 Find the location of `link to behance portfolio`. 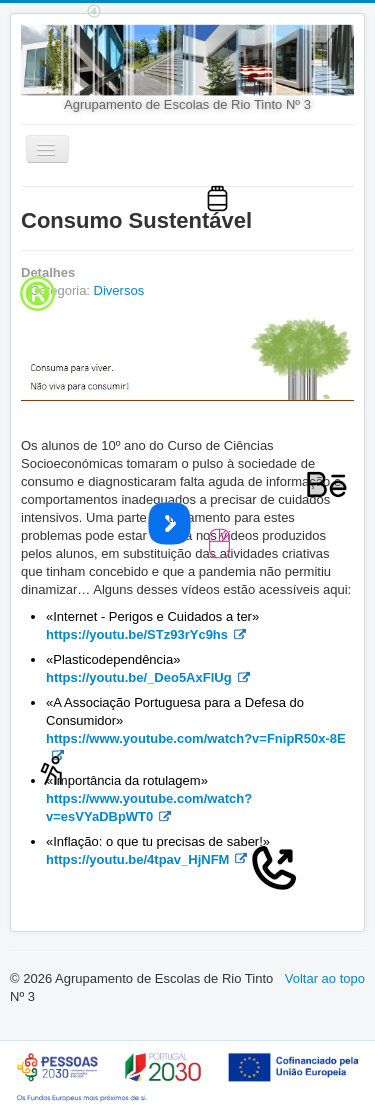

link to behance portfolio is located at coordinates (325, 484).